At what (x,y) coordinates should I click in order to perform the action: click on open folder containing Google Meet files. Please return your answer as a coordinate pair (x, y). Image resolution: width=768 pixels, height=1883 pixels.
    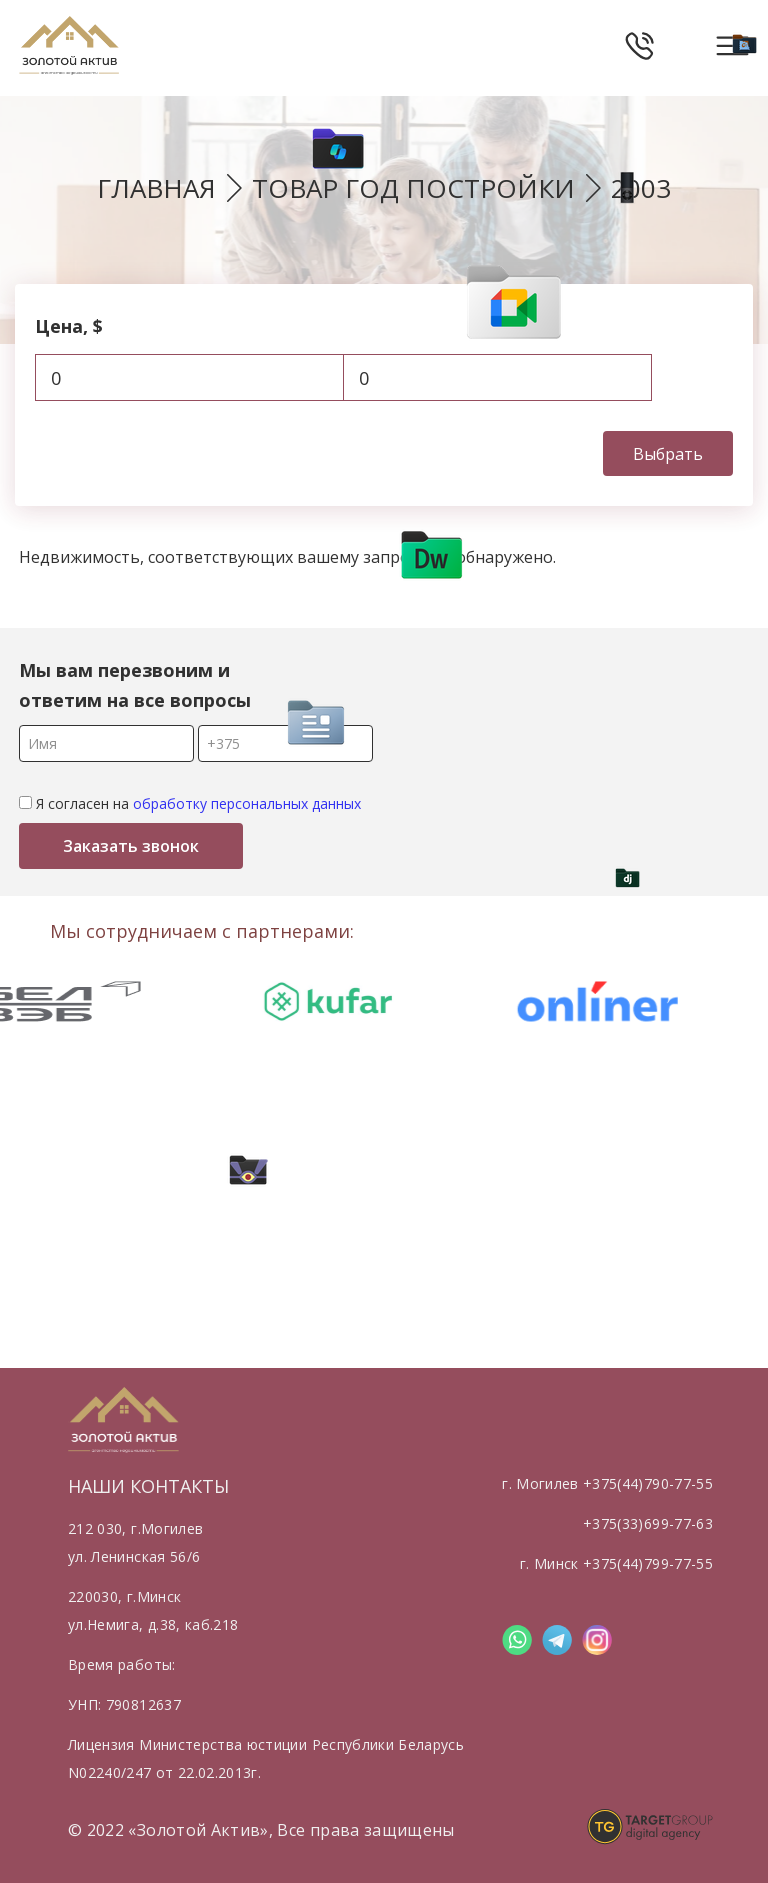
    Looking at the image, I should click on (513, 304).